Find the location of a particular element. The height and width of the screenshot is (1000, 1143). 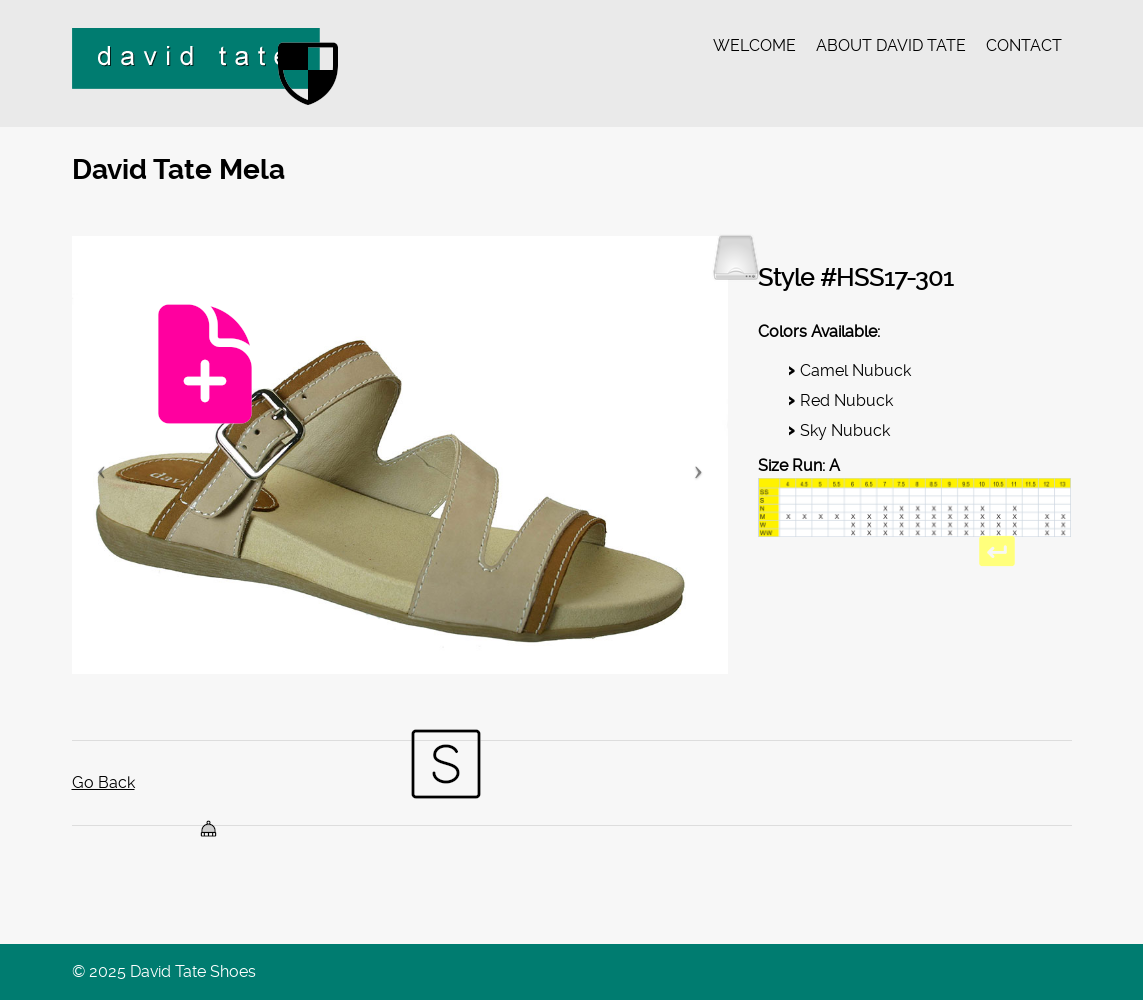

press enter or return key is located at coordinates (997, 551).